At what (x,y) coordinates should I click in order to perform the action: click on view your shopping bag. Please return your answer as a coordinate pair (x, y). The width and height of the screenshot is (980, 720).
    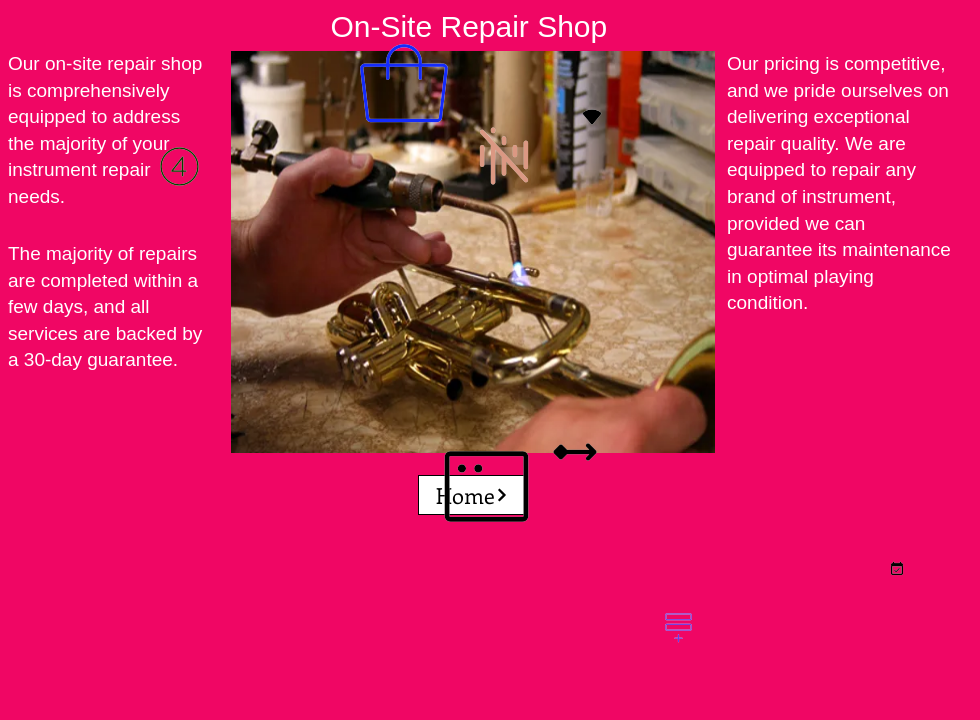
    Looking at the image, I should click on (404, 88).